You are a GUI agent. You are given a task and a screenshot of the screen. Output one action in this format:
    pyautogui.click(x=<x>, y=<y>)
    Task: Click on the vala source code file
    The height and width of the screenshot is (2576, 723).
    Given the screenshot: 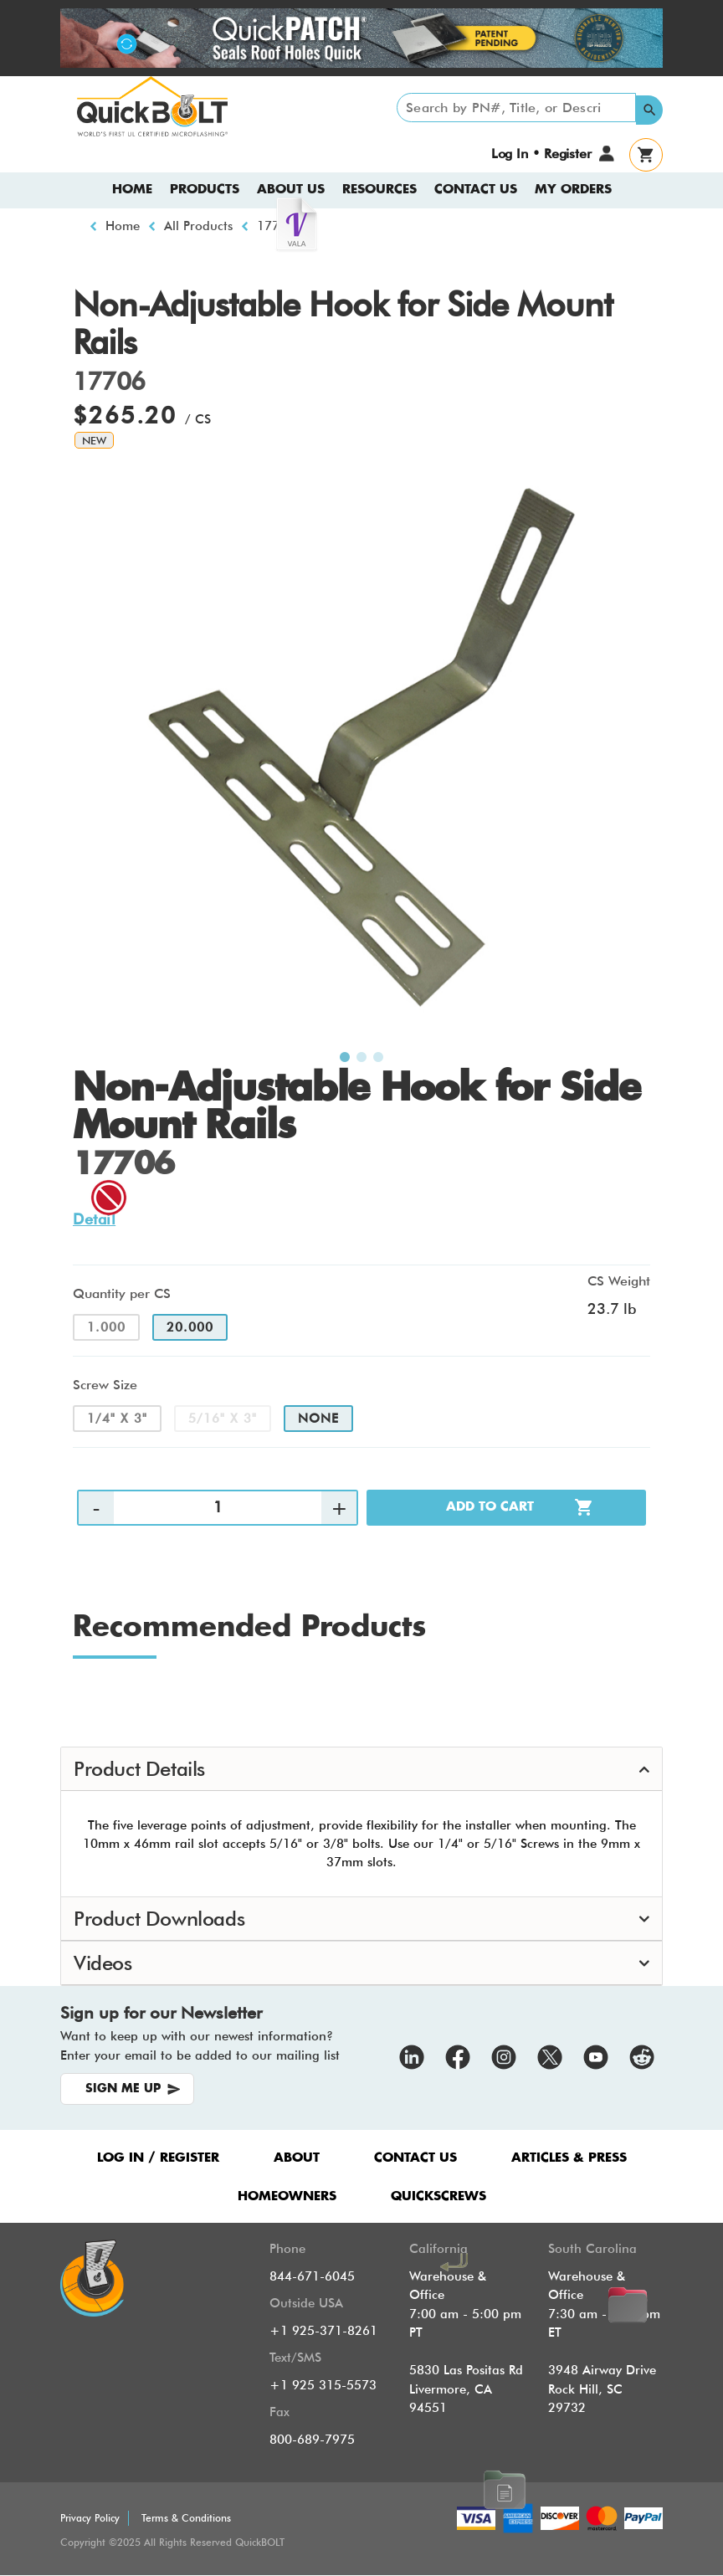 What is the action you would take?
    pyautogui.click(x=296, y=224)
    